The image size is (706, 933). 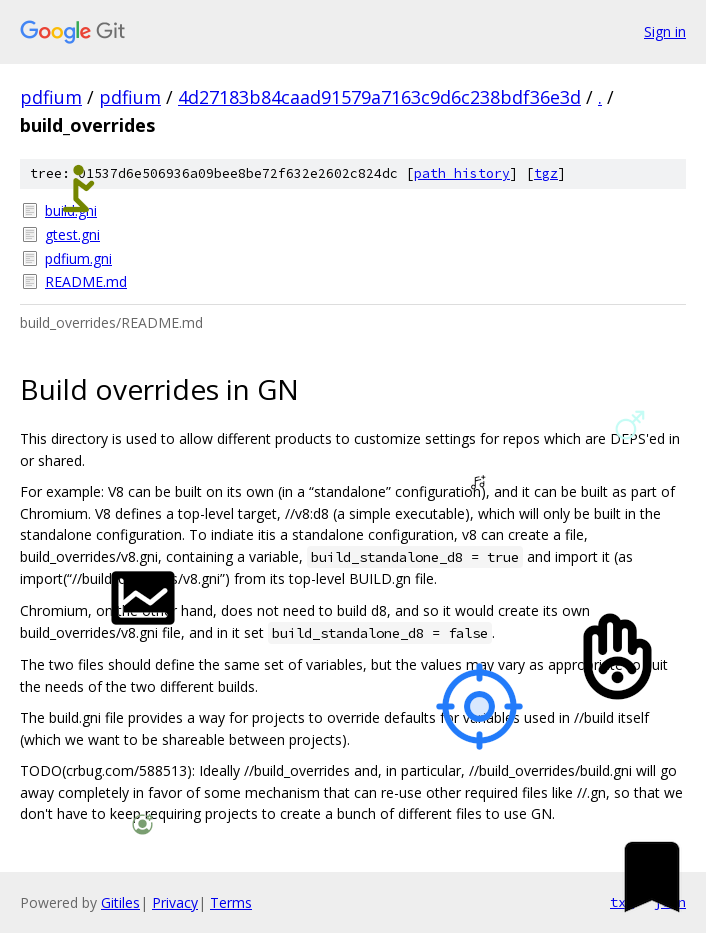 I want to click on access prayer or meditation features, so click(x=78, y=188).